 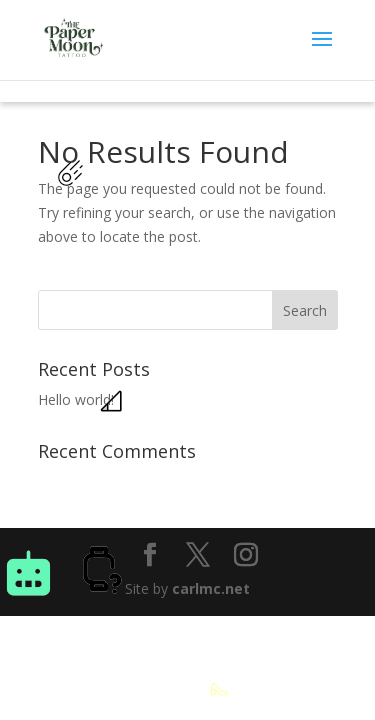 I want to click on indicates a crash or system error, so click(x=70, y=173).